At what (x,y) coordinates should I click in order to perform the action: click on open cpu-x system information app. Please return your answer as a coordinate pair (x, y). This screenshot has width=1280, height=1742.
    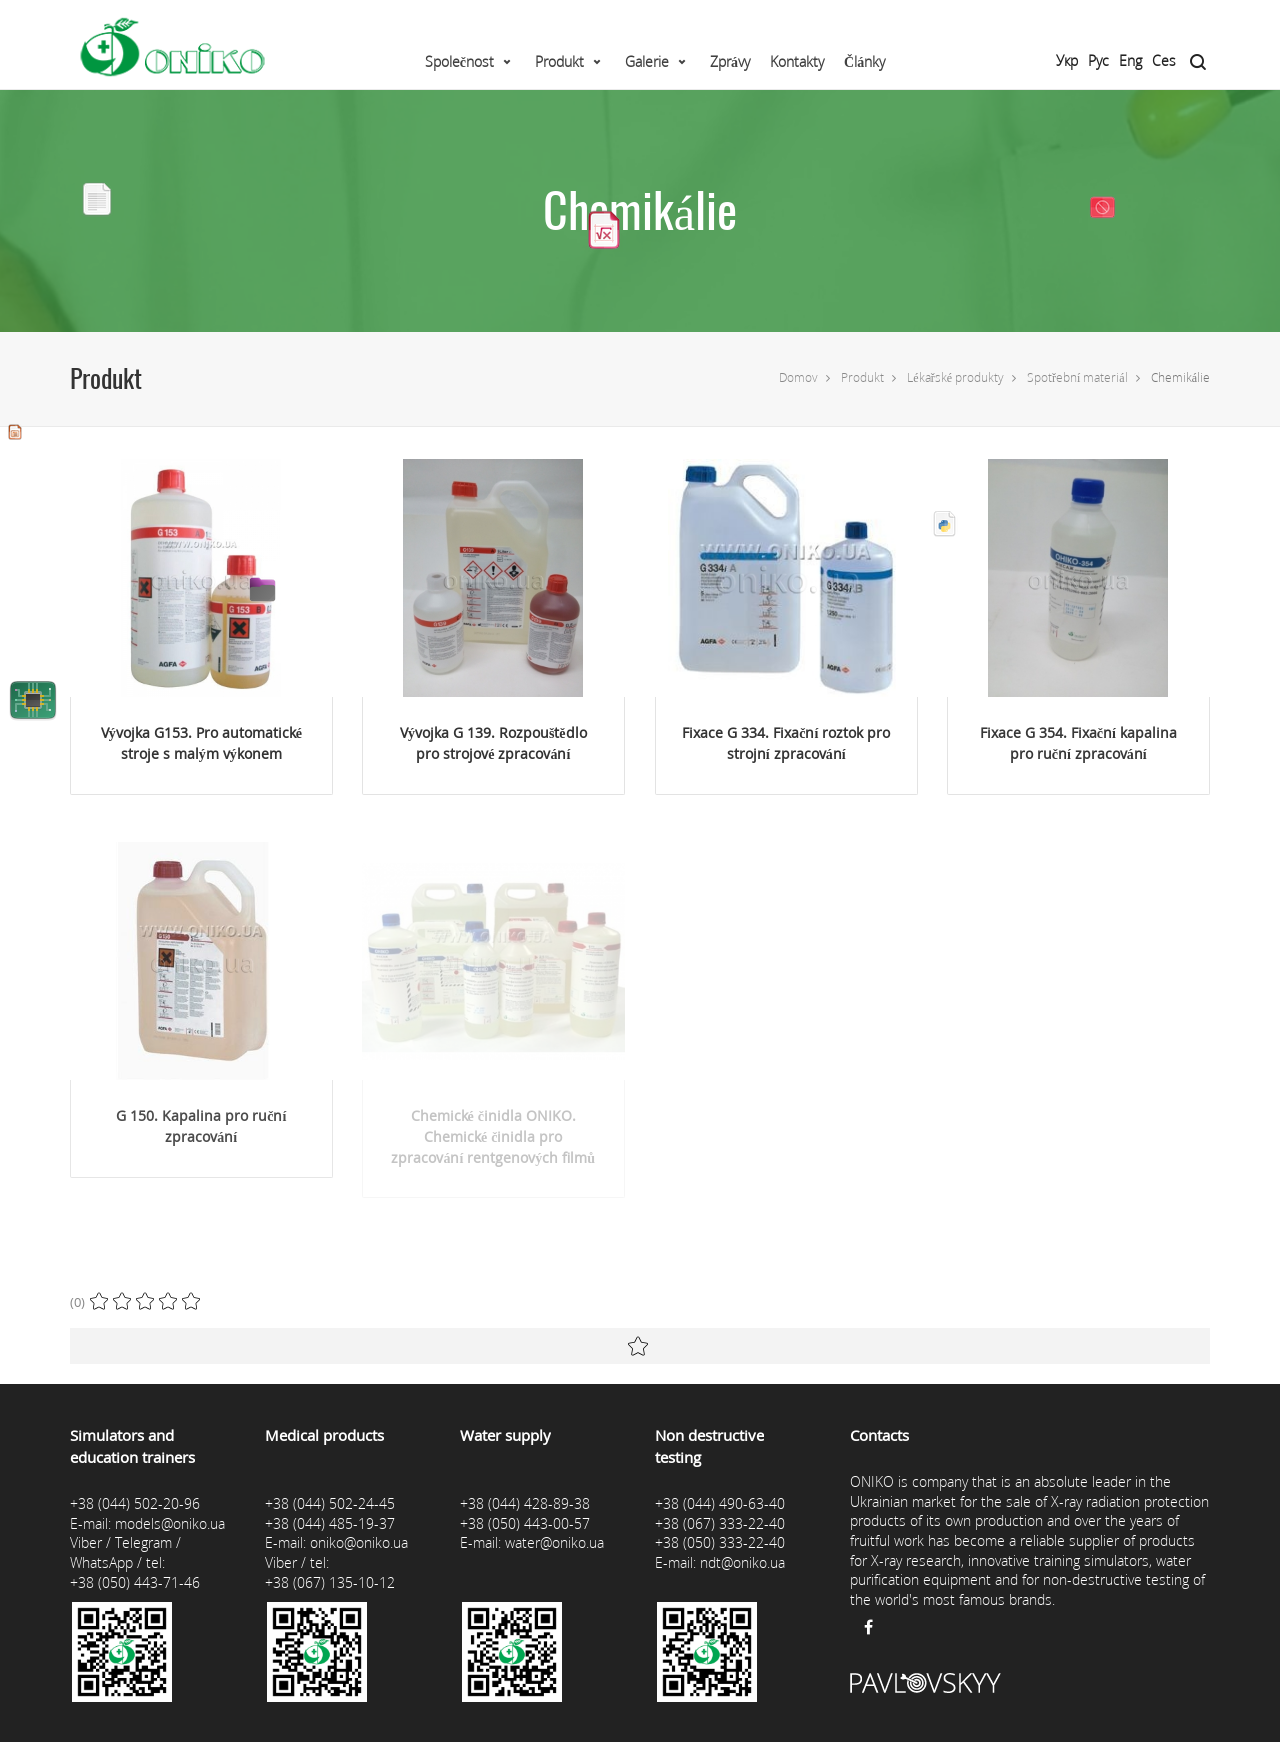
    Looking at the image, I should click on (33, 700).